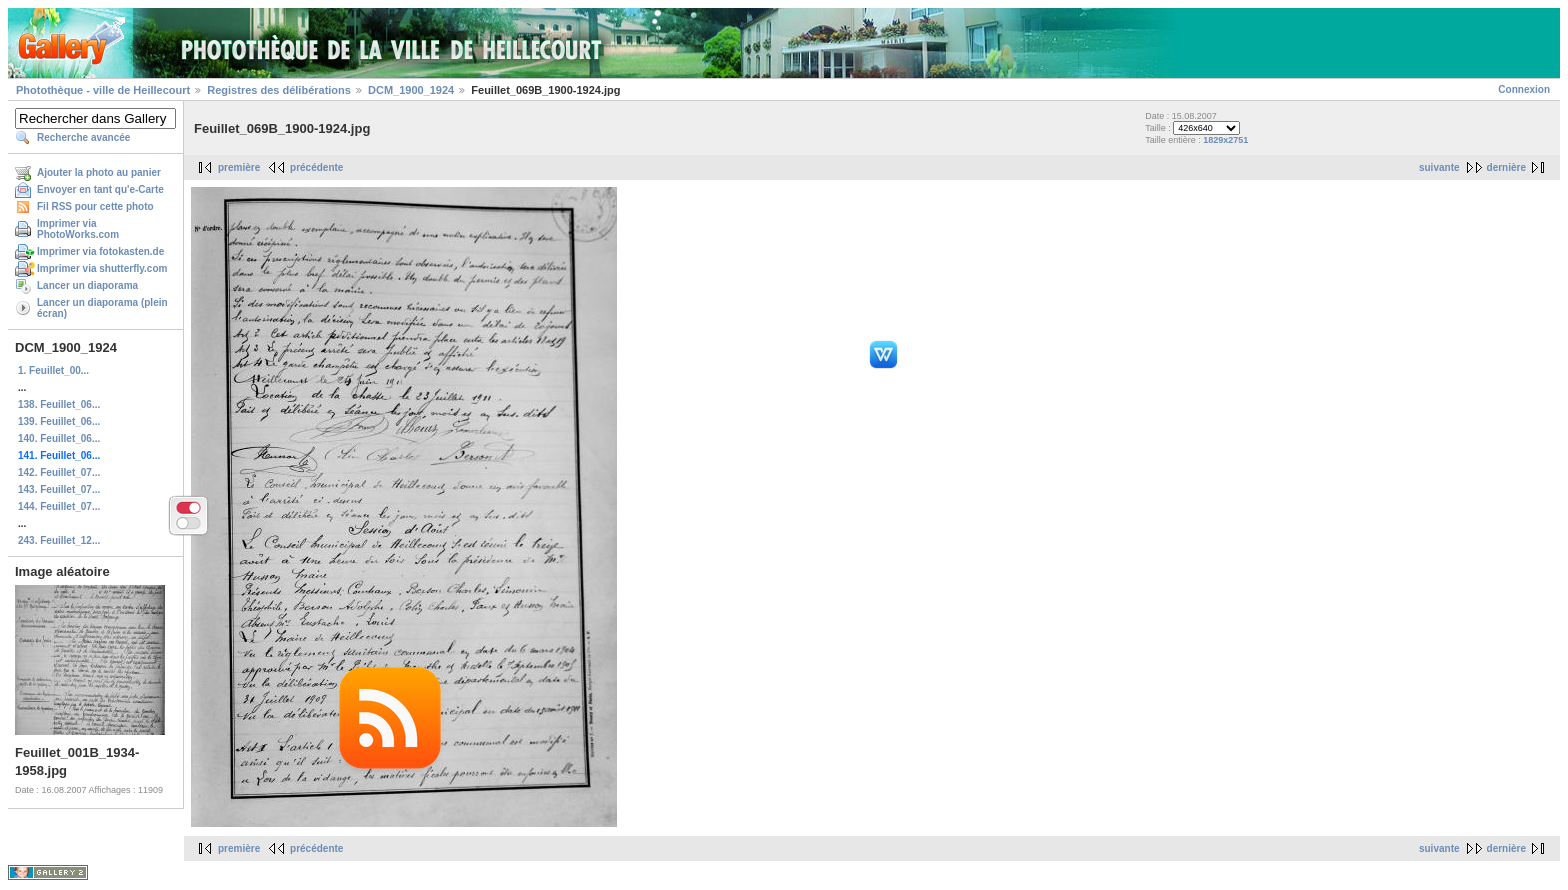  Describe the element at coordinates (188, 515) in the screenshot. I see `open gnome tweaks to customize system settings` at that location.